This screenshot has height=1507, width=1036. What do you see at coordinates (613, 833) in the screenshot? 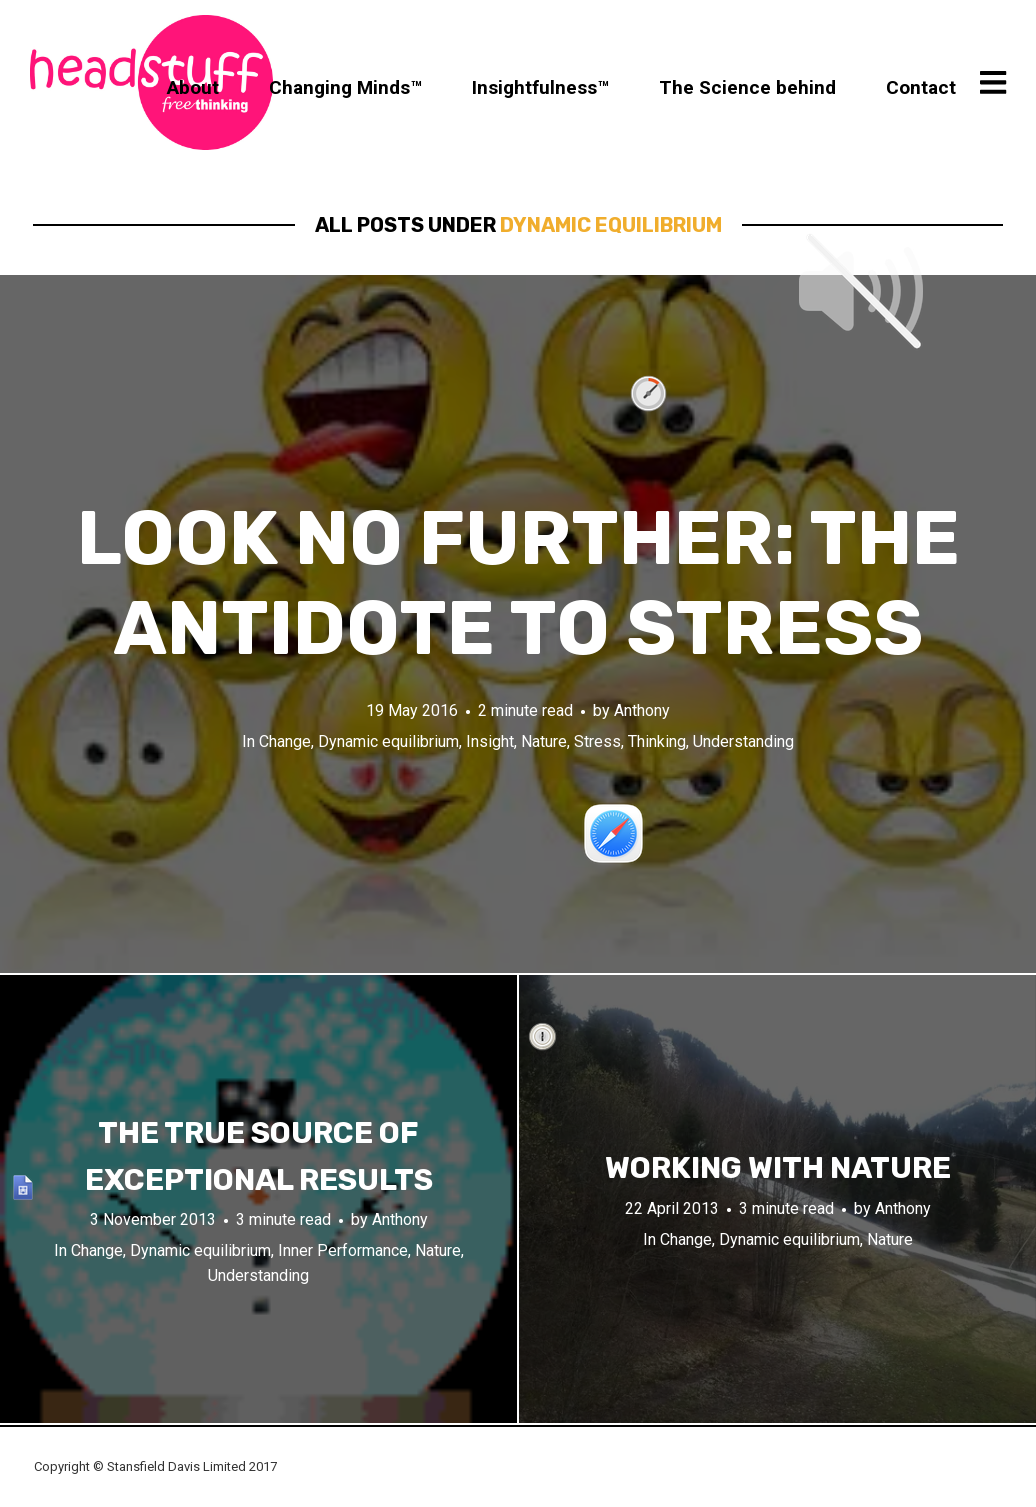
I see `open Safari web browser` at bounding box center [613, 833].